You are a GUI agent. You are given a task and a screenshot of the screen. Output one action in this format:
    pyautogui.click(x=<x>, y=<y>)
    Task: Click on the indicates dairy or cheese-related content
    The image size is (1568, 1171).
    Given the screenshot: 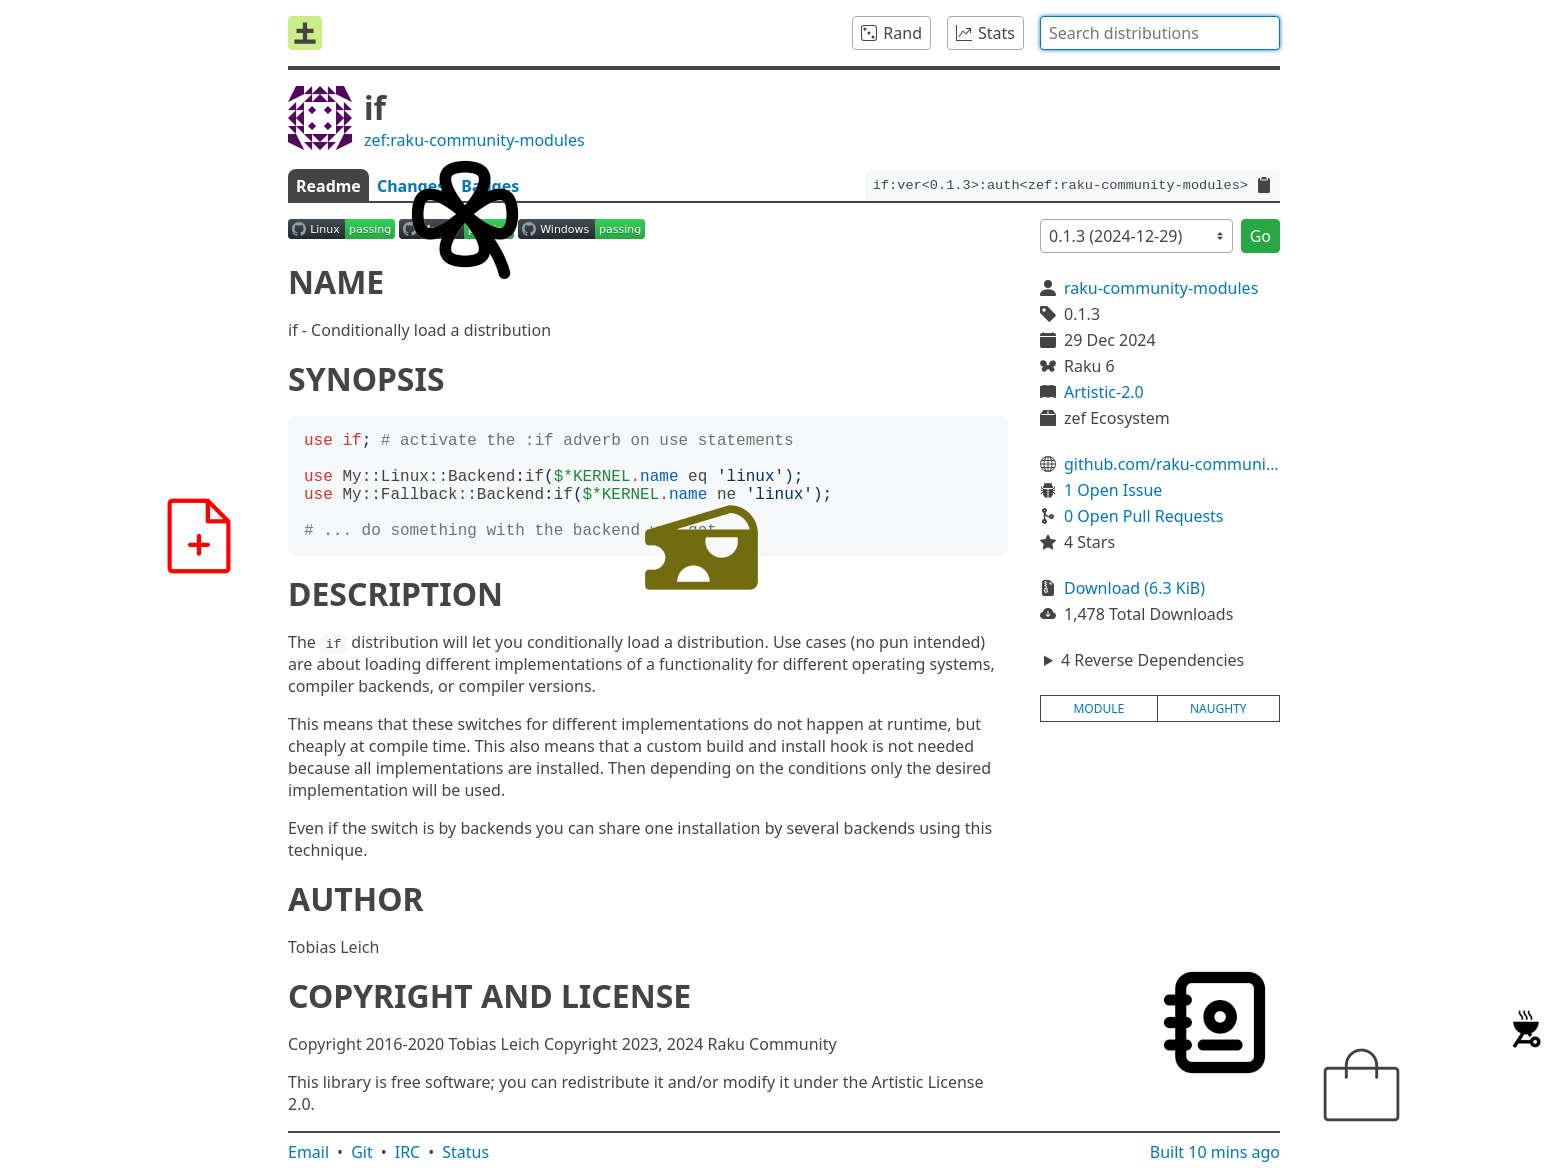 What is the action you would take?
    pyautogui.click(x=701, y=553)
    